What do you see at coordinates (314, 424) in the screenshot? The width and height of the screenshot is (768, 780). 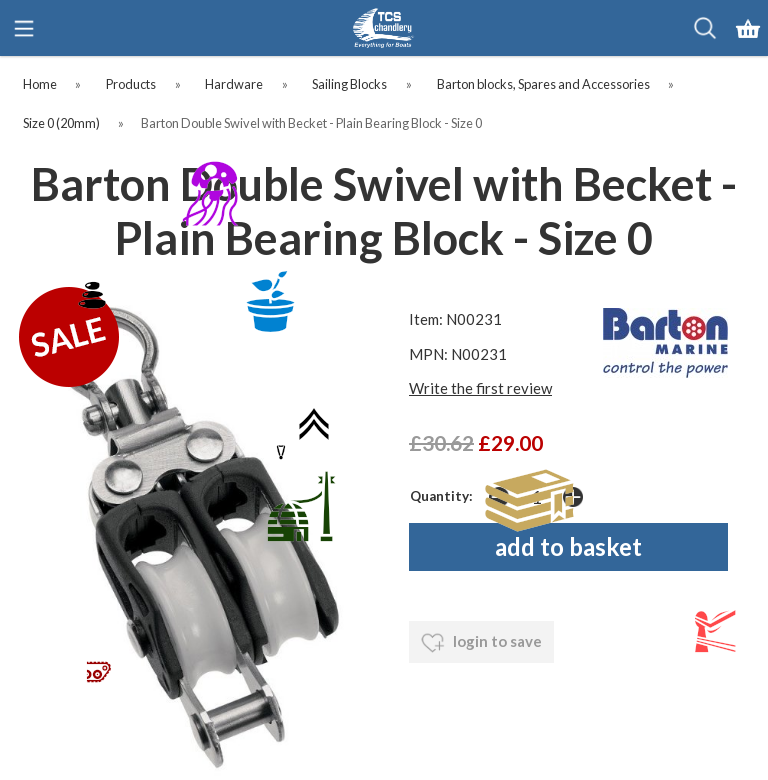 I see `indicates corporal military rank` at bounding box center [314, 424].